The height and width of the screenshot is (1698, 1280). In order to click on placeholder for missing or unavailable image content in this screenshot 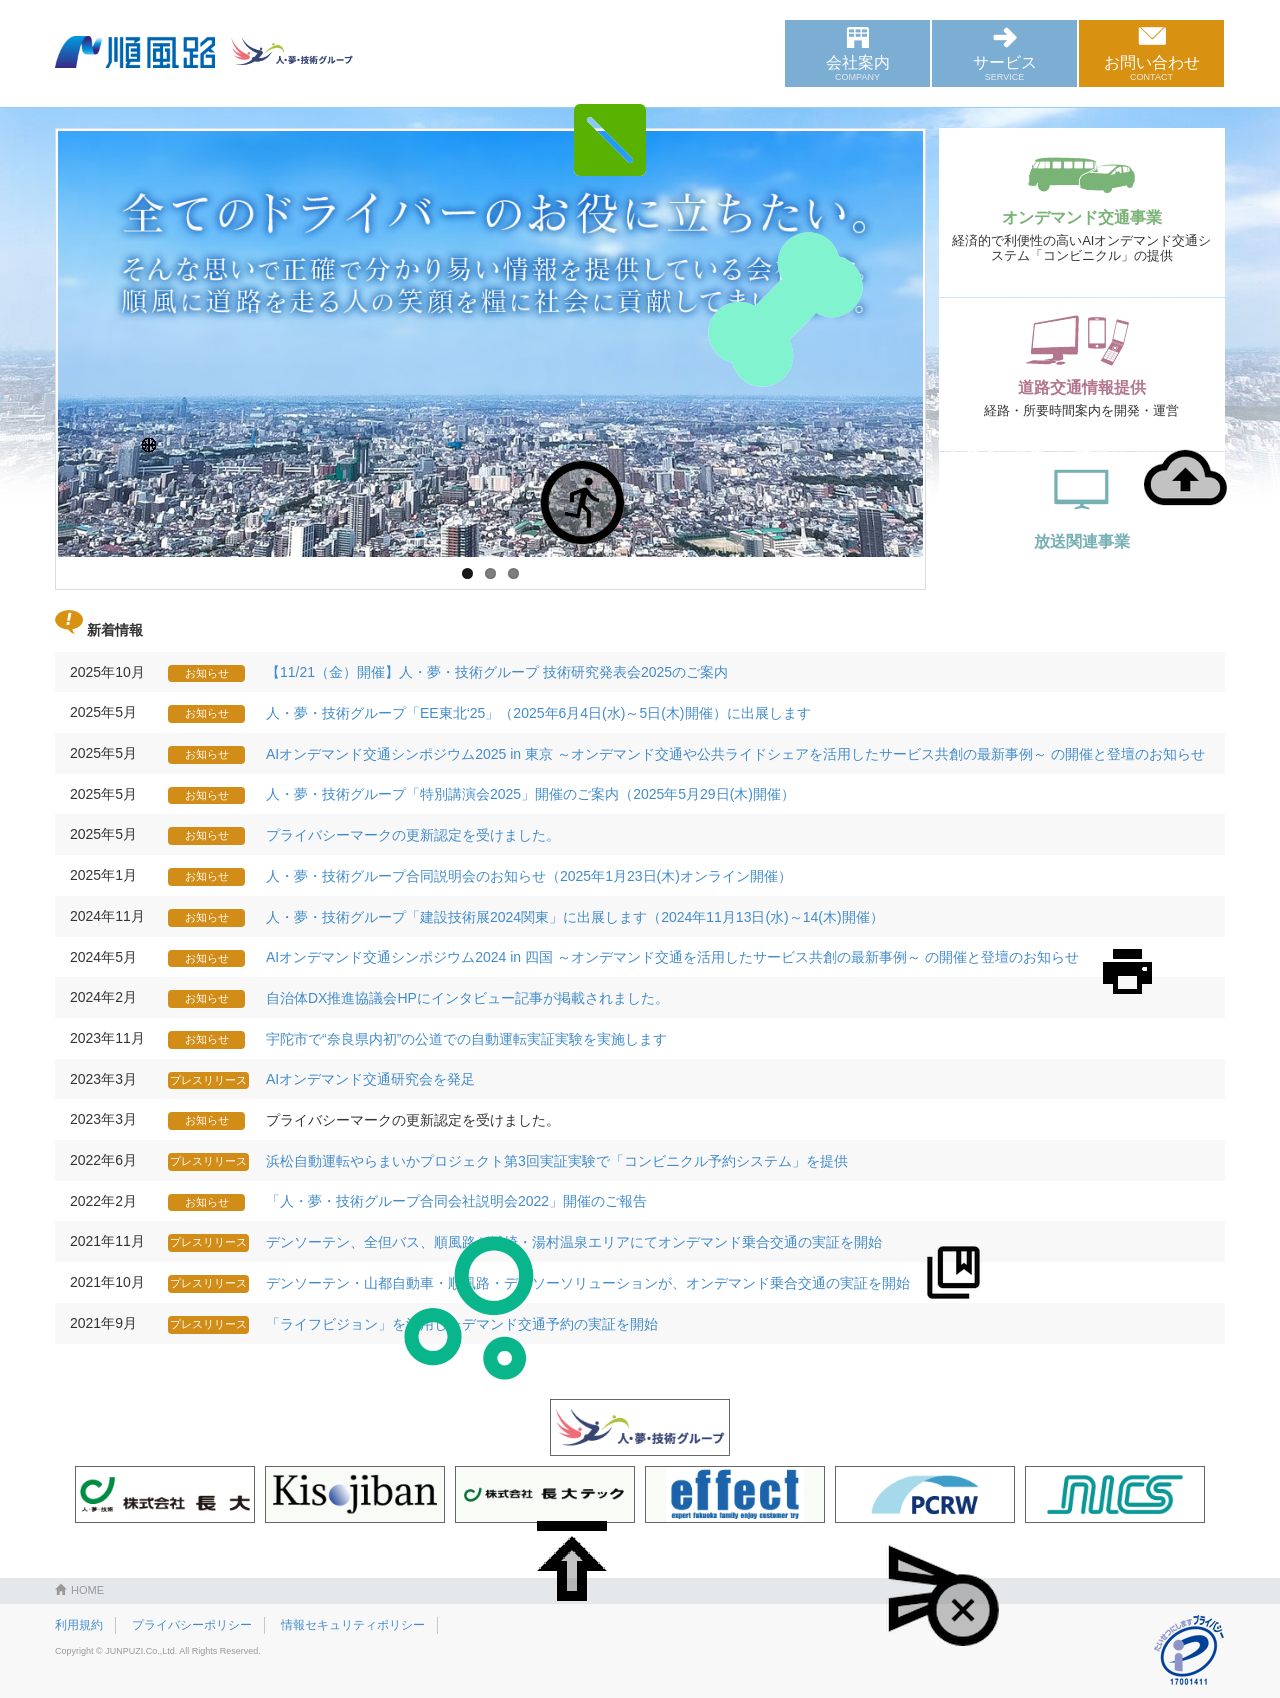, I will do `click(610, 140)`.